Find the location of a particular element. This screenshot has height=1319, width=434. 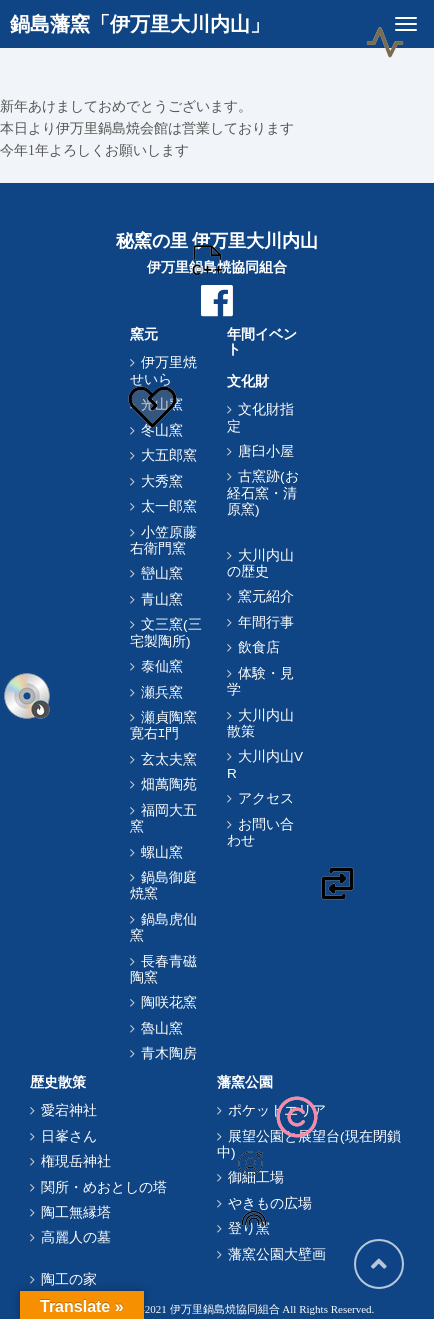

unlike or remove from favorites is located at coordinates (152, 405).